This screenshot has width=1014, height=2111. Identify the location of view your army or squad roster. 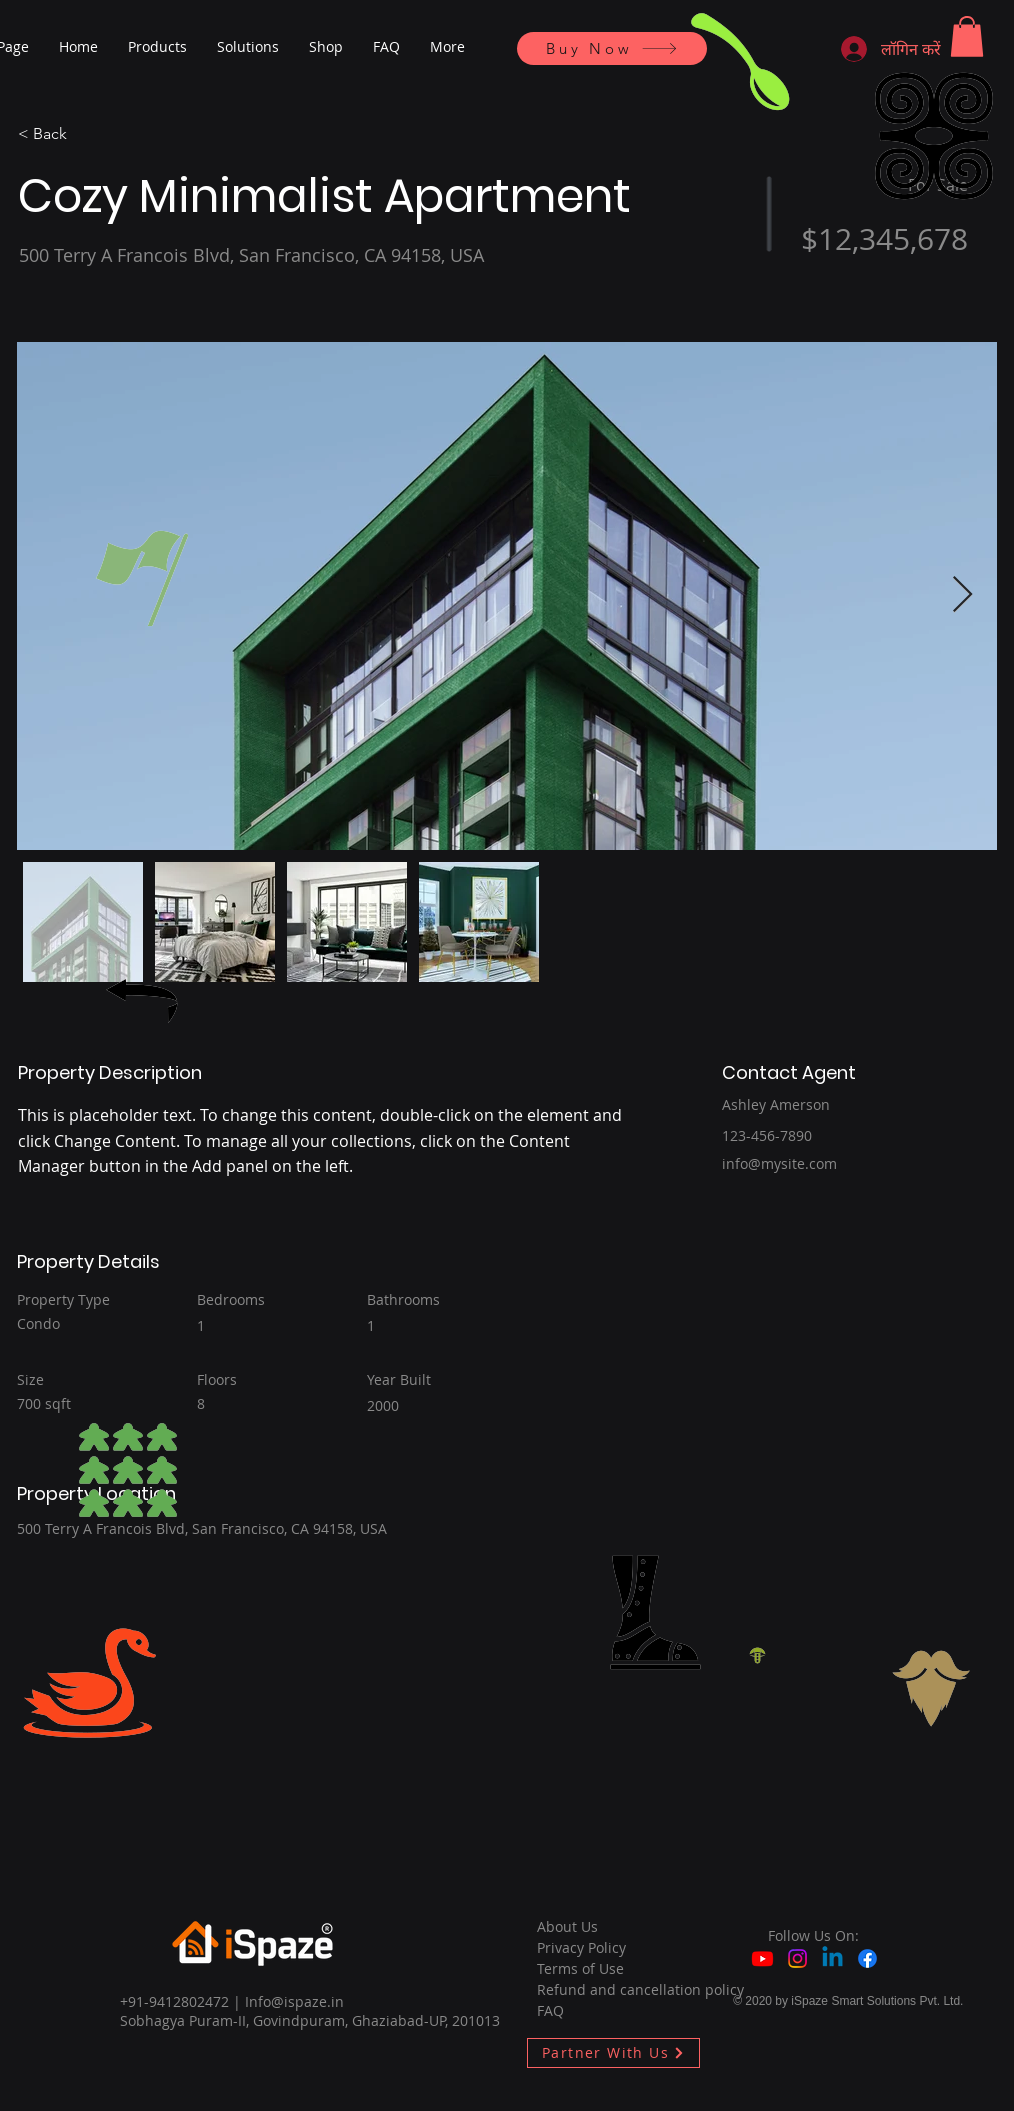
(128, 1470).